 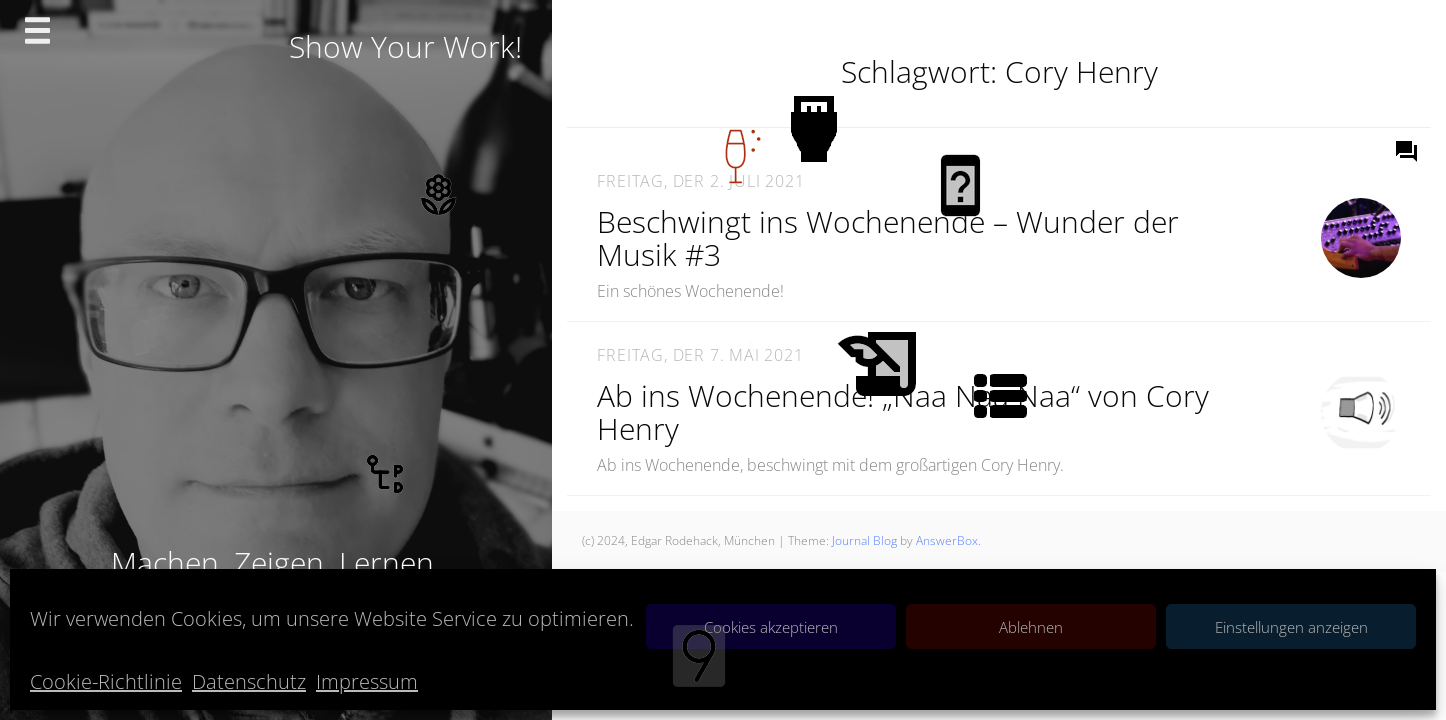 What do you see at coordinates (737, 156) in the screenshot?
I see `celebrate an achievement or milestone` at bounding box center [737, 156].